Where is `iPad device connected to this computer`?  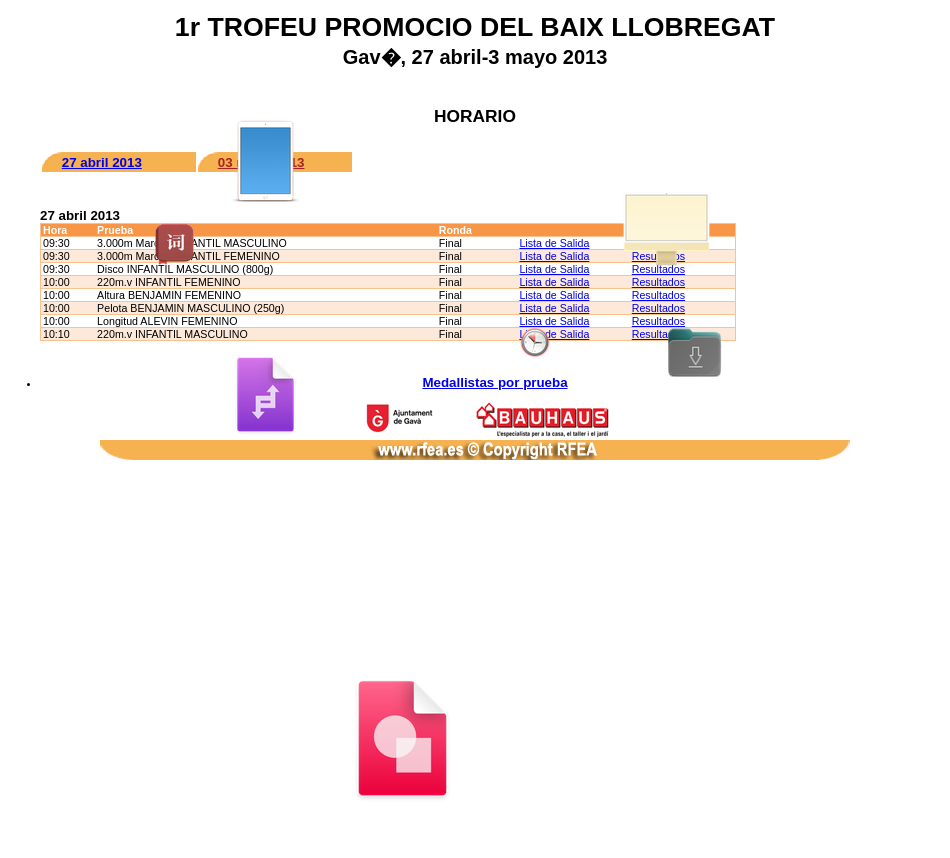
iPad device connected to this computer is located at coordinates (265, 161).